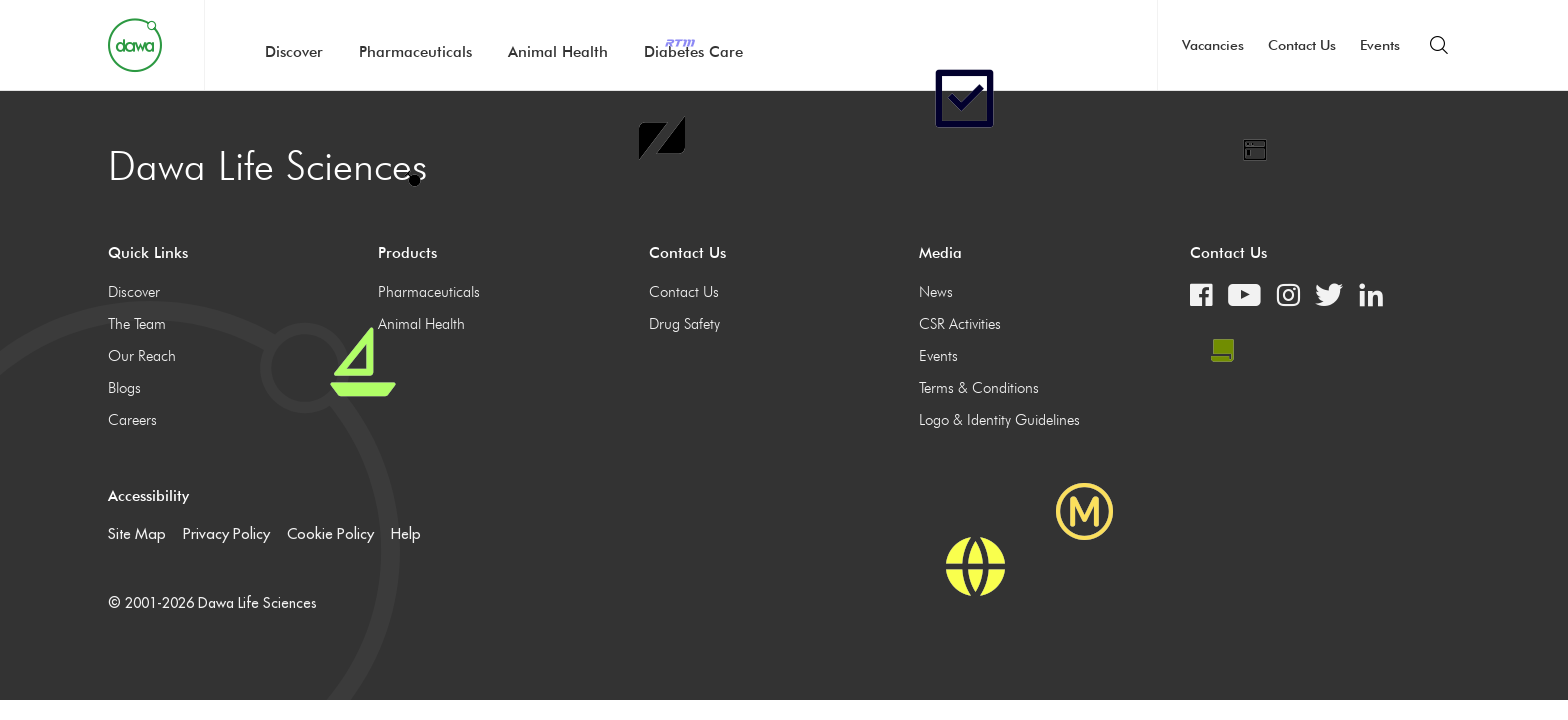 The width and height of the screenshot is (1568, 720). What do you see at coordinates (1255, 150) in the screenshot?
I see `open terminal or command line interface` at bounding box center [1255, 150].